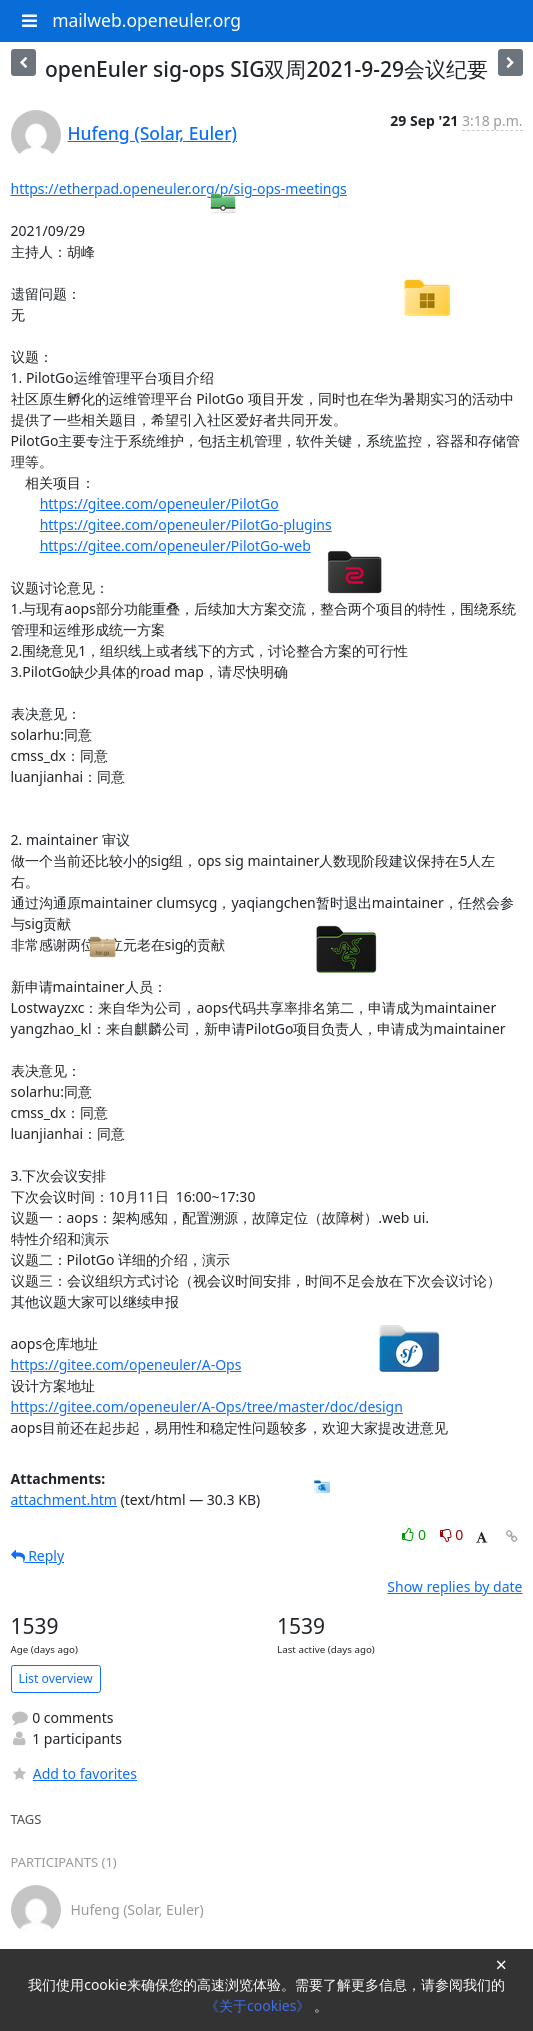 The width and height of the screenshot is (533, 2031). I want to click on open razer gaming software folder, so click(346, 951).